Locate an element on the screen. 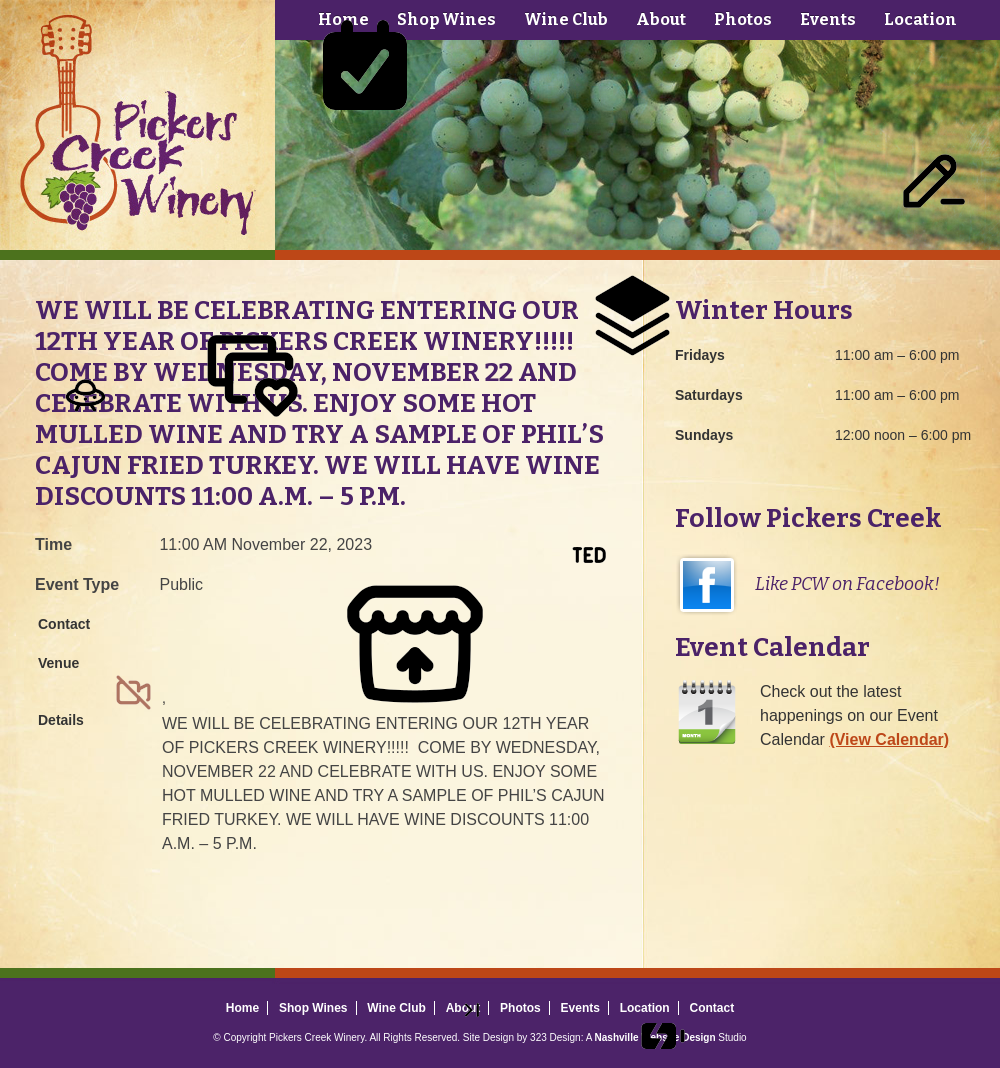 This screenshot has height=1068, width=1000. remove editing capabilities is located at coordinates (931, 180).